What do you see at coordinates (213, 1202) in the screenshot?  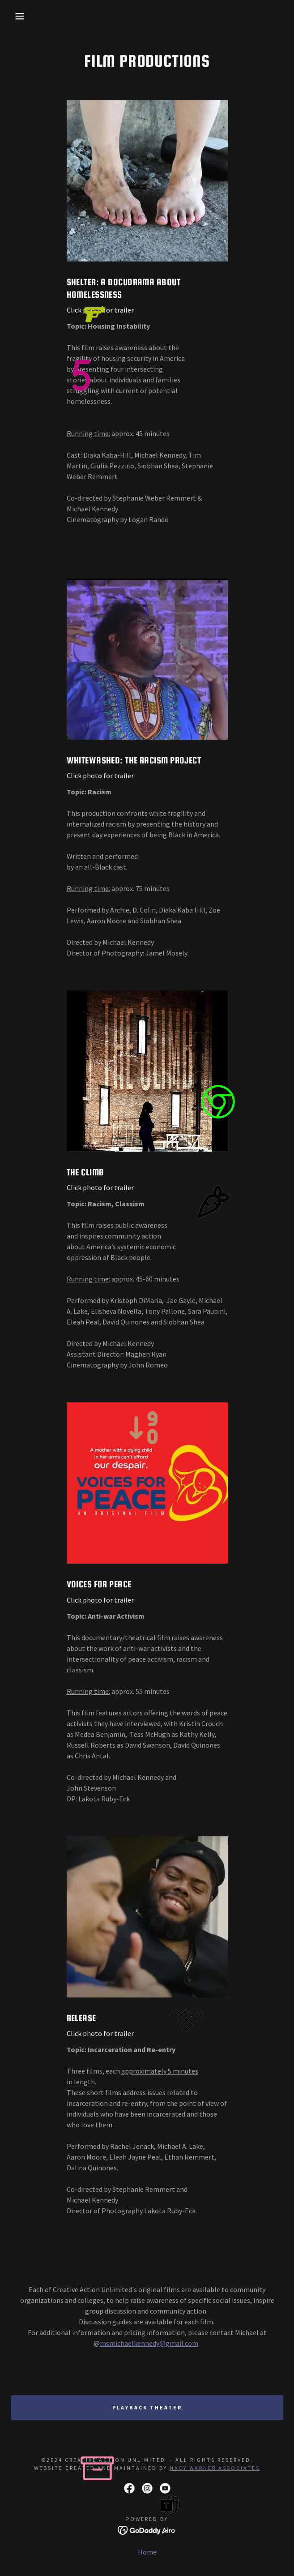 I see `browse vegetable or produce category` at bounding box center [213, 1202].